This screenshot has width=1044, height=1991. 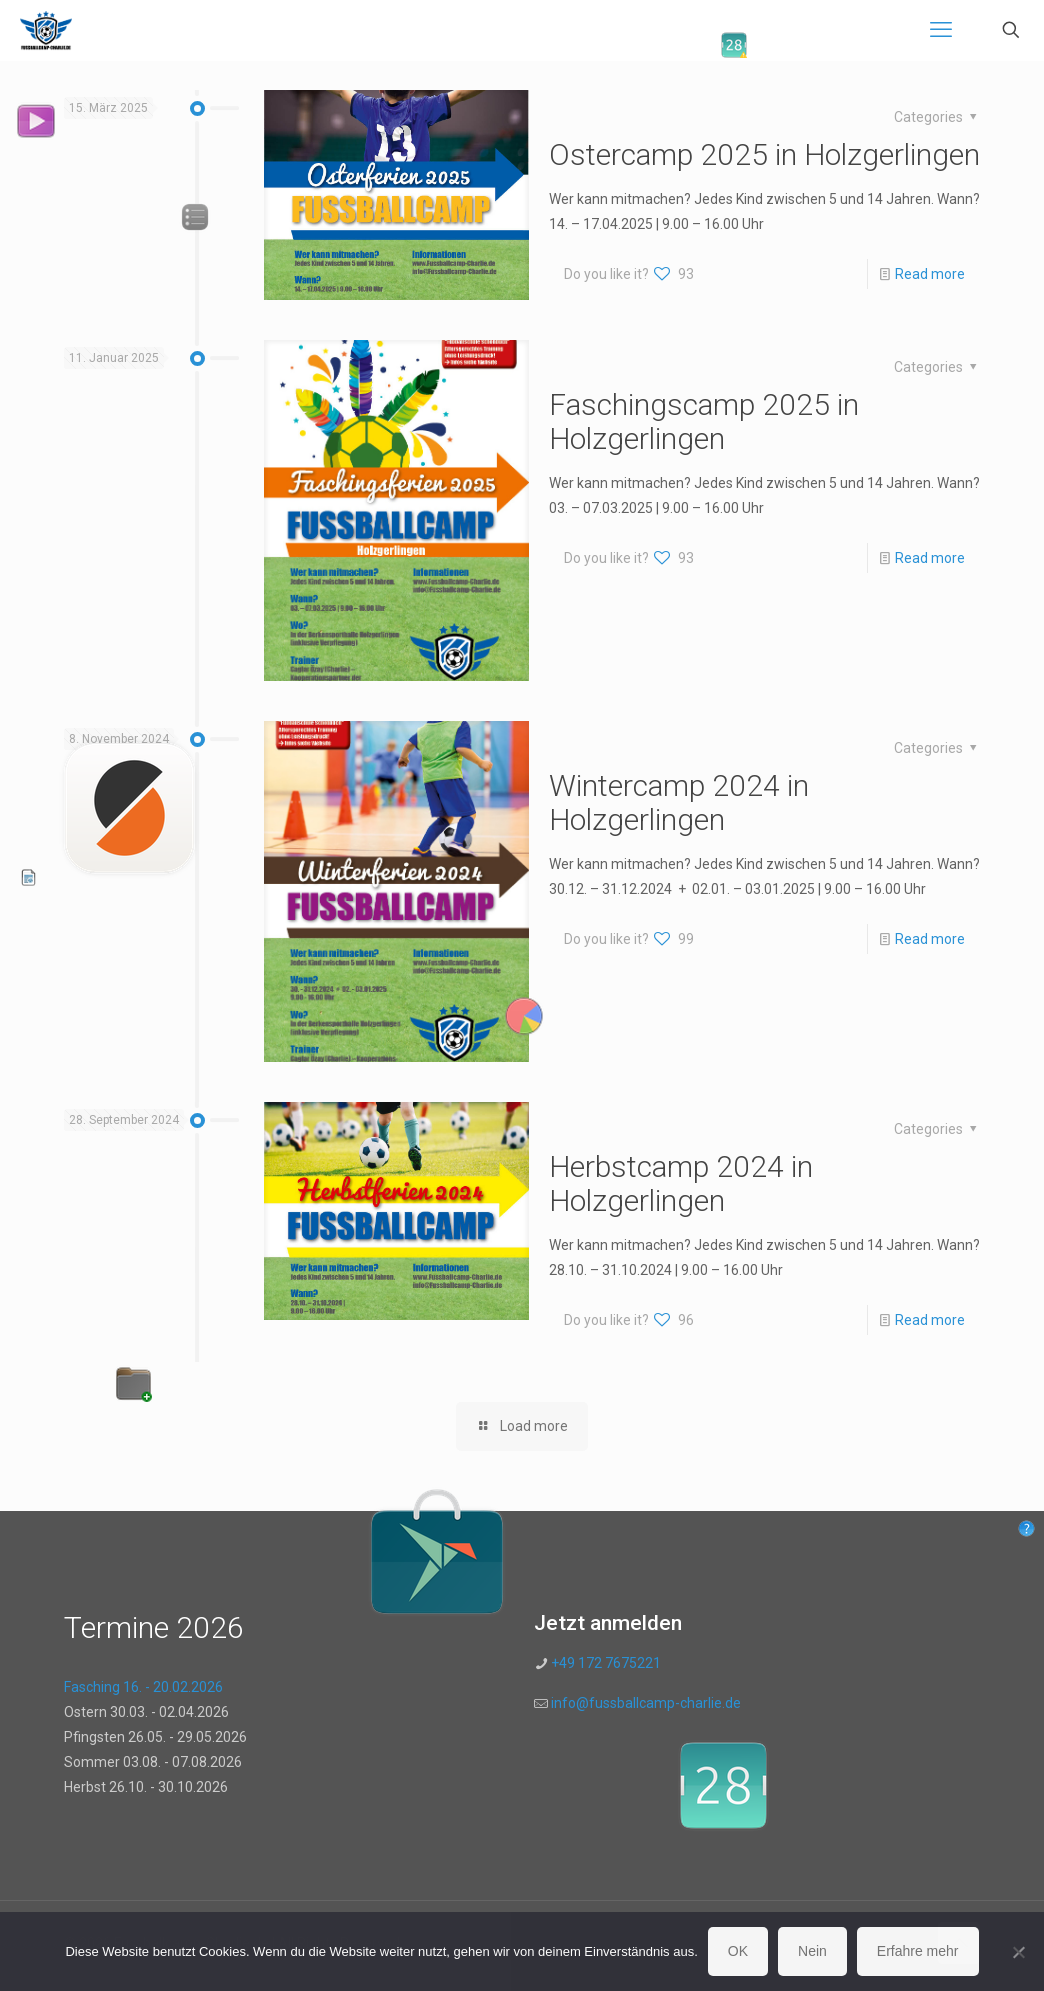 I want to click on open PrusaSlicer 3D printing software, so click(x=129, y=807).